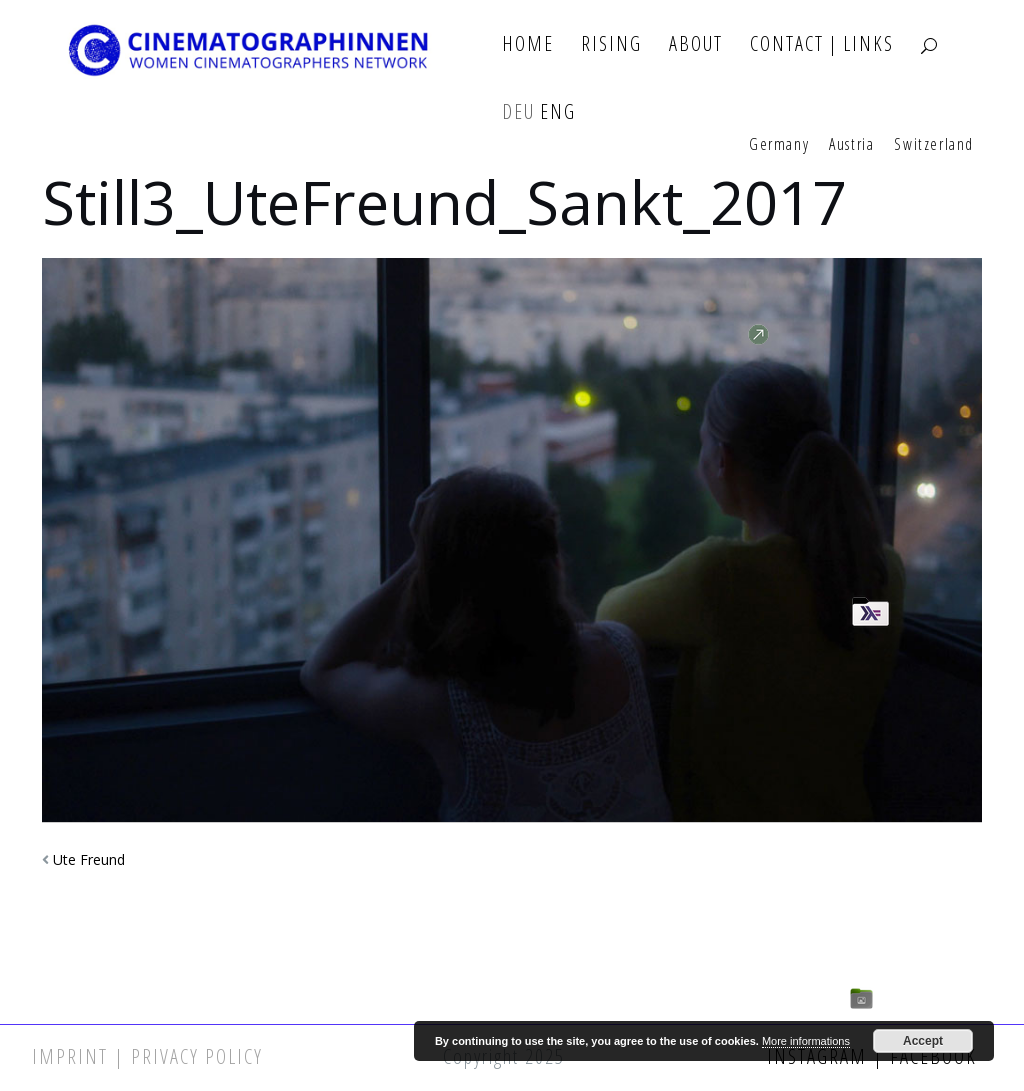 The height and width of the screenshot is (1091, 1024). What do you see at coordinates (758, 334) in the screenshot?
I see `indicates a symbolic link or shortcut to another file` at bounding box center [758, 334].